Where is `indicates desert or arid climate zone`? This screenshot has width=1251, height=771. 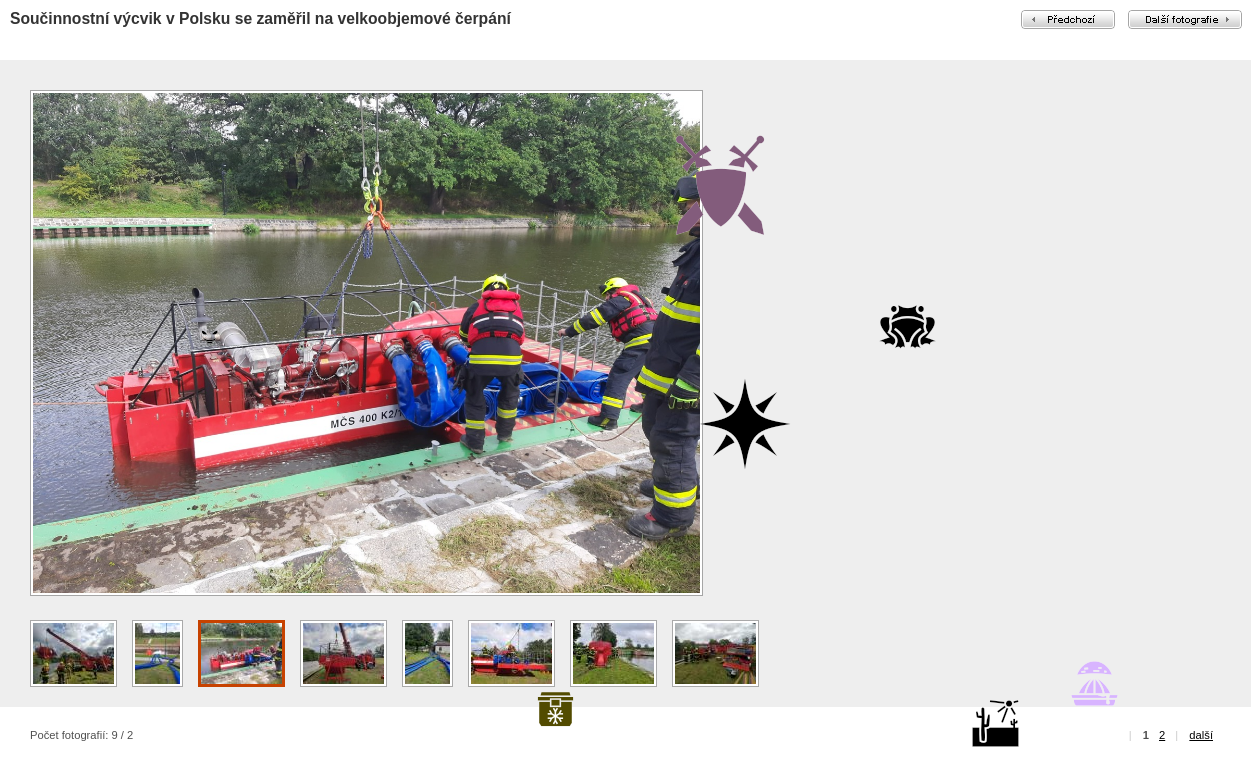 indicates desert or arid climate zone is located at coordinates (995, 723).